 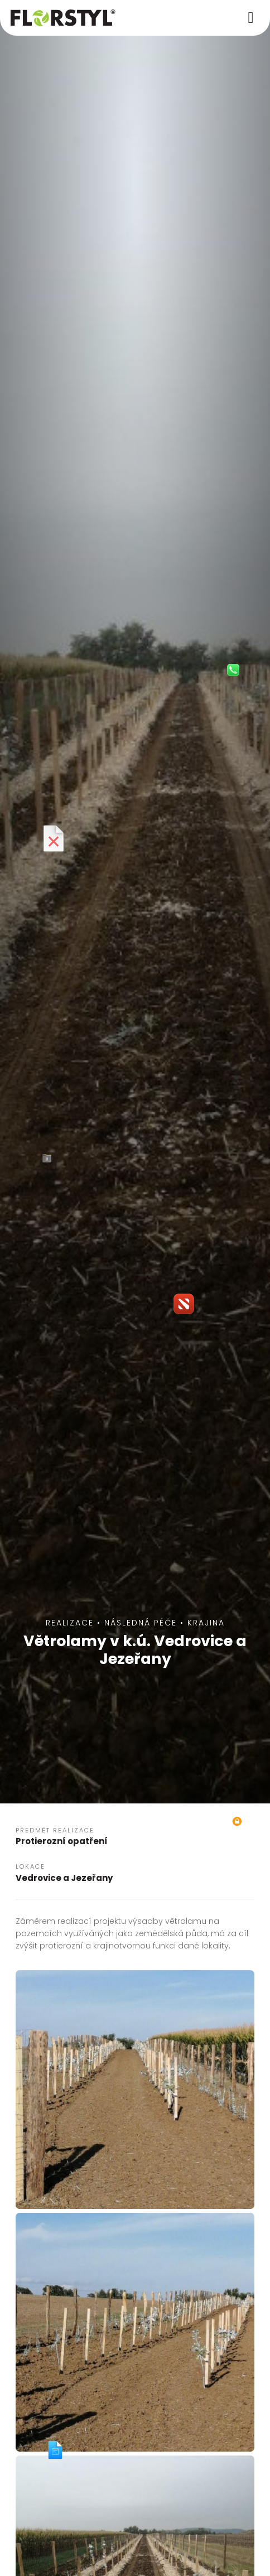 I want to click on access your templates folder, so click(x=47, y=1158).